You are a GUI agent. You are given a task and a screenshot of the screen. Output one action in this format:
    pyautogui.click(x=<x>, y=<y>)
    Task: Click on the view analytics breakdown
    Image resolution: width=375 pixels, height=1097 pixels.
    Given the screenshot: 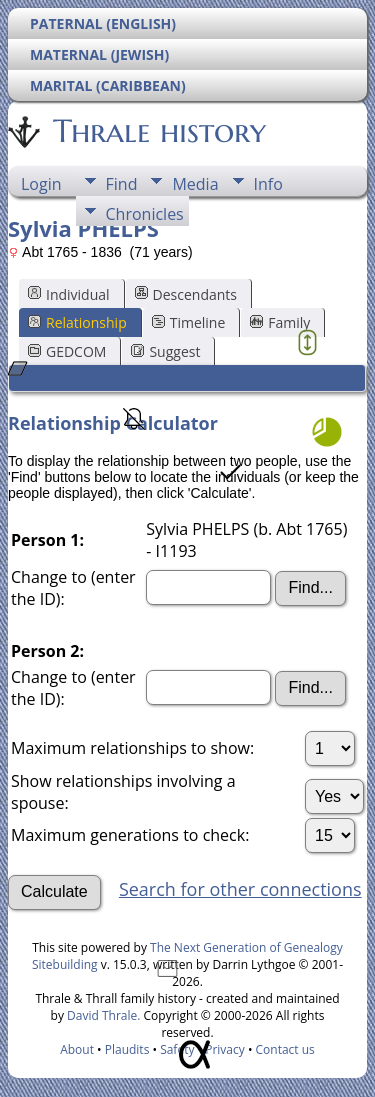 What is the action you would take?
    pyautogui.click(x=327, y=432)
    